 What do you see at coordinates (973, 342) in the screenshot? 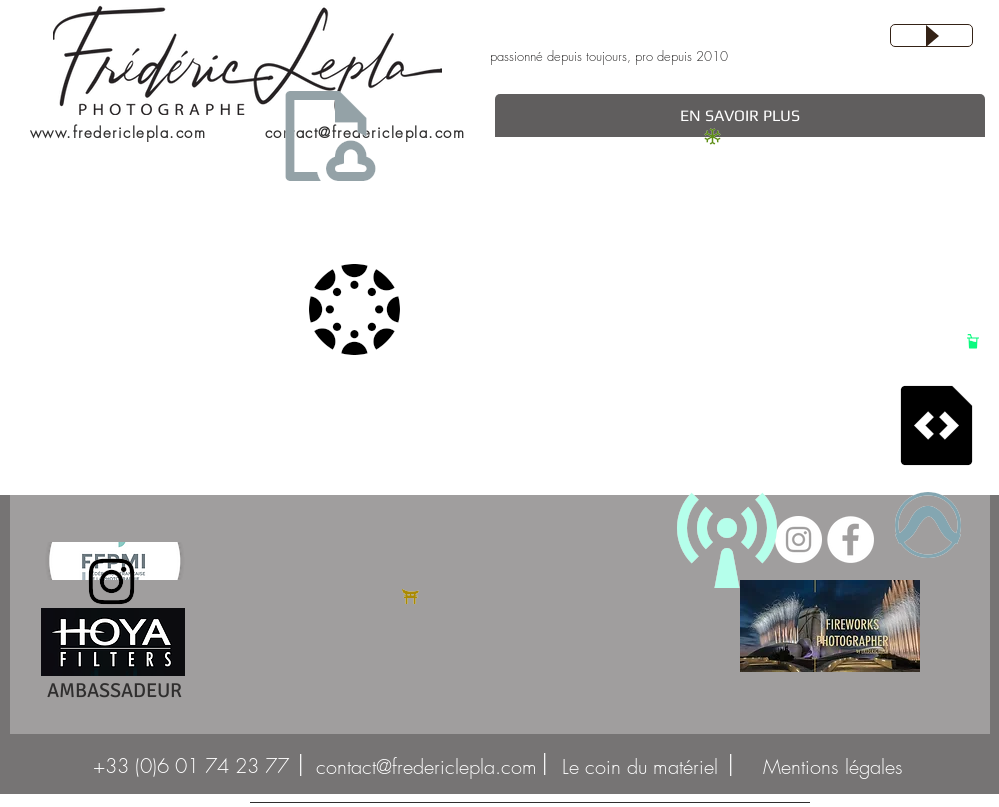
I see `view food and drink options` at bounding box center [973, 342].